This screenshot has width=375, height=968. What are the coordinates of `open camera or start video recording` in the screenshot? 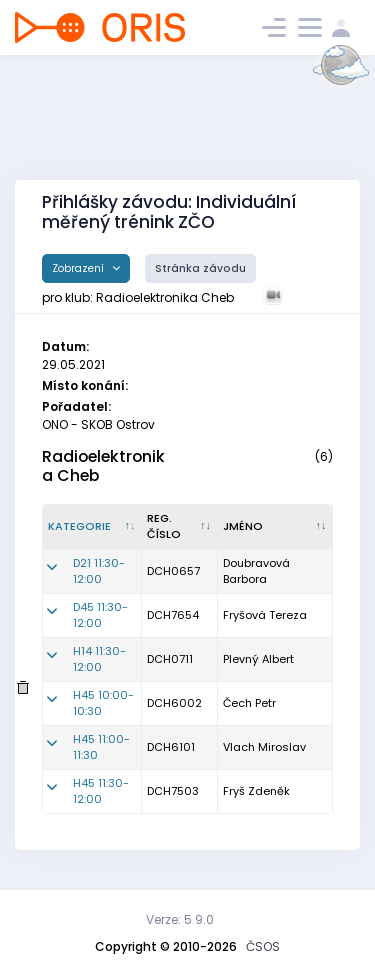 It's located at (273, 294).